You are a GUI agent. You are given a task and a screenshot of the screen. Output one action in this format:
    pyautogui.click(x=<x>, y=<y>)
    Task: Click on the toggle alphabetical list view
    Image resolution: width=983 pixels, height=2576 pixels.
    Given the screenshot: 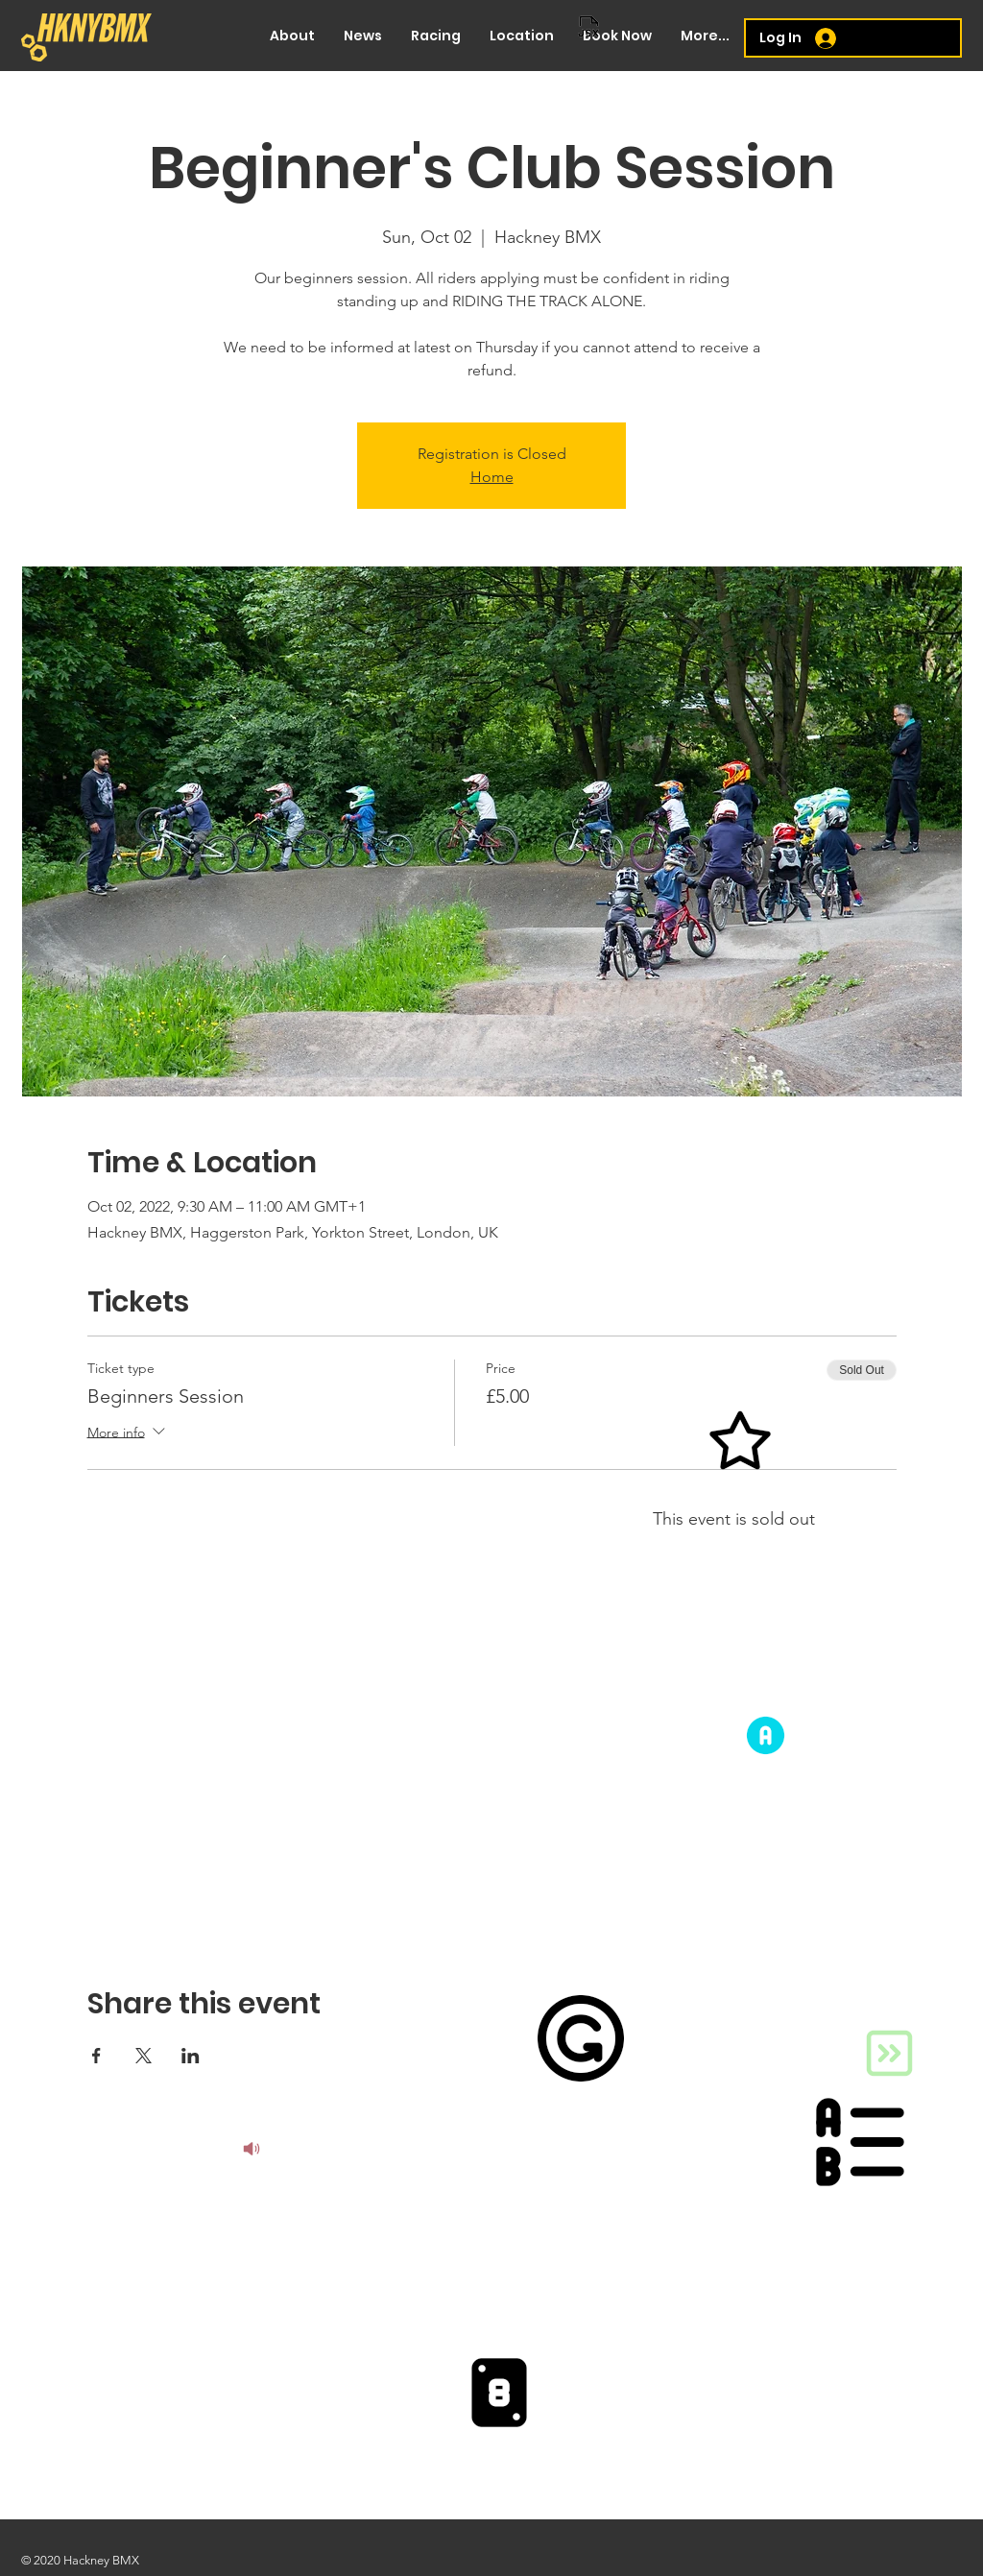 What is the action you would take?
    pyautogui.click(x=860, y=2142)
    